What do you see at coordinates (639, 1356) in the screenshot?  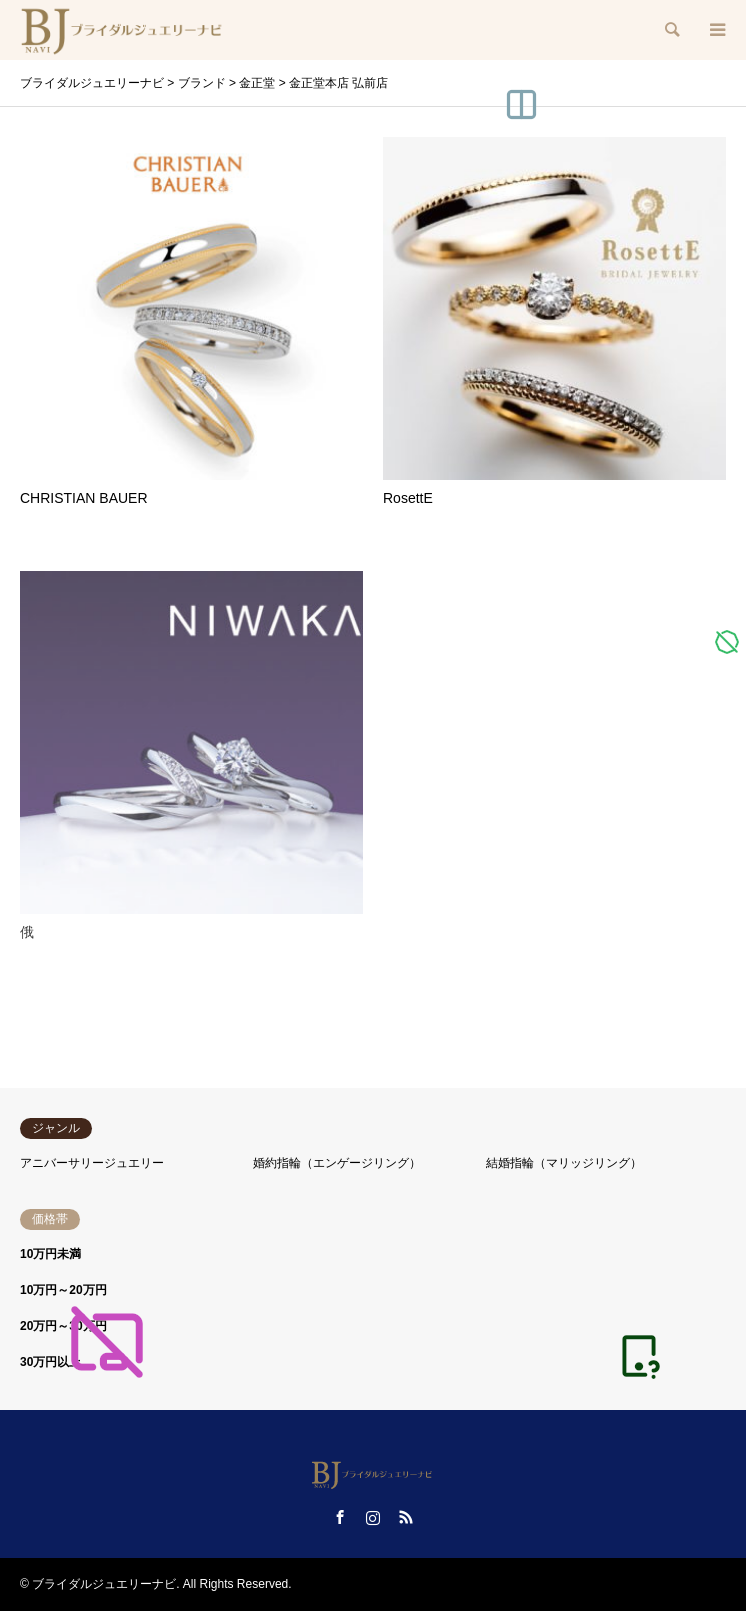 I see `tablet device help or support` at bounding box center [639, 1356].